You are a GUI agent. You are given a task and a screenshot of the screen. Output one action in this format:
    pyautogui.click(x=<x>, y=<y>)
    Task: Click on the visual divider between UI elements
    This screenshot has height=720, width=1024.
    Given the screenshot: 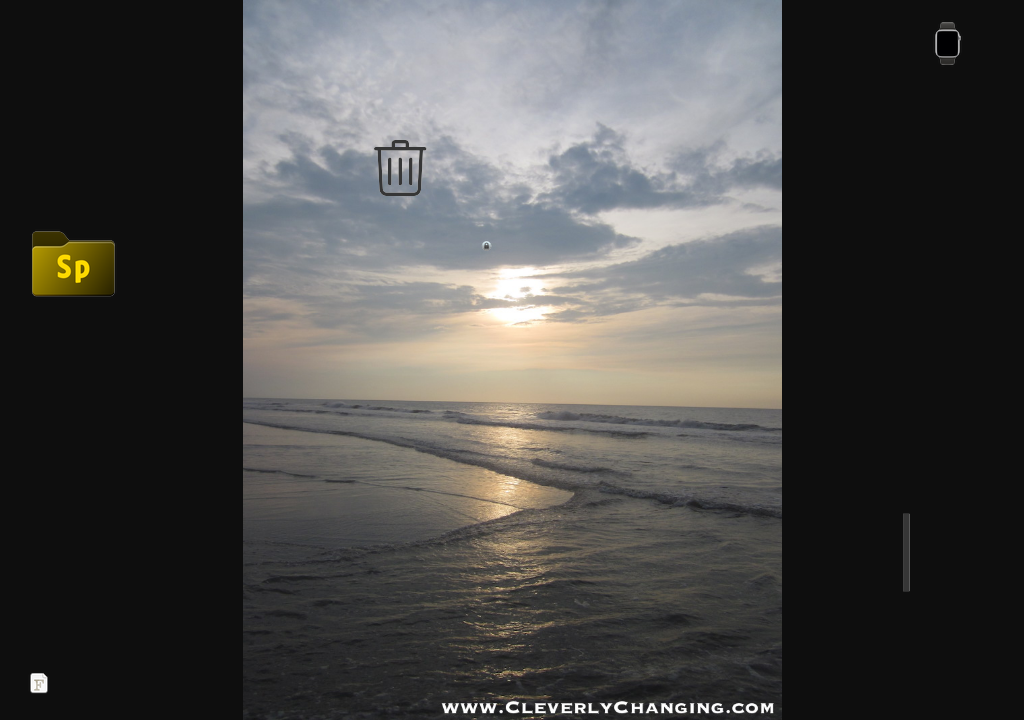 What is the action you would take?
    pyautogui.click(x=909, y=552)
    